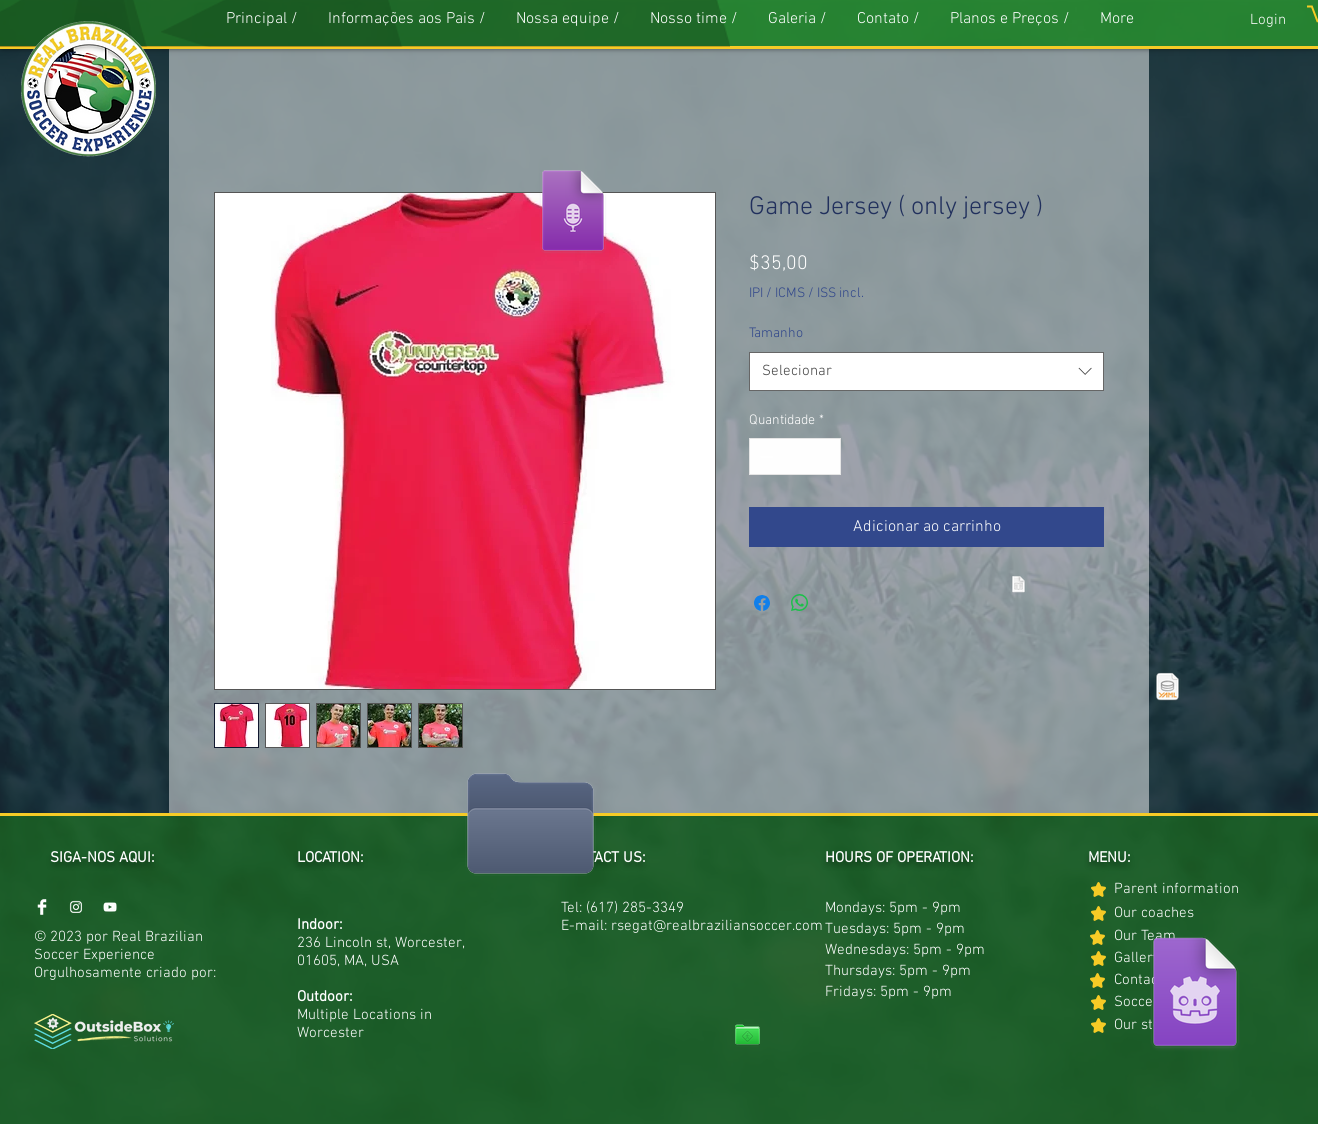 The image size is (1318, 1124). Describe the element at coordinates (1018, 584) in the screenshot. I see `a mobipocket ebook file` at that location.